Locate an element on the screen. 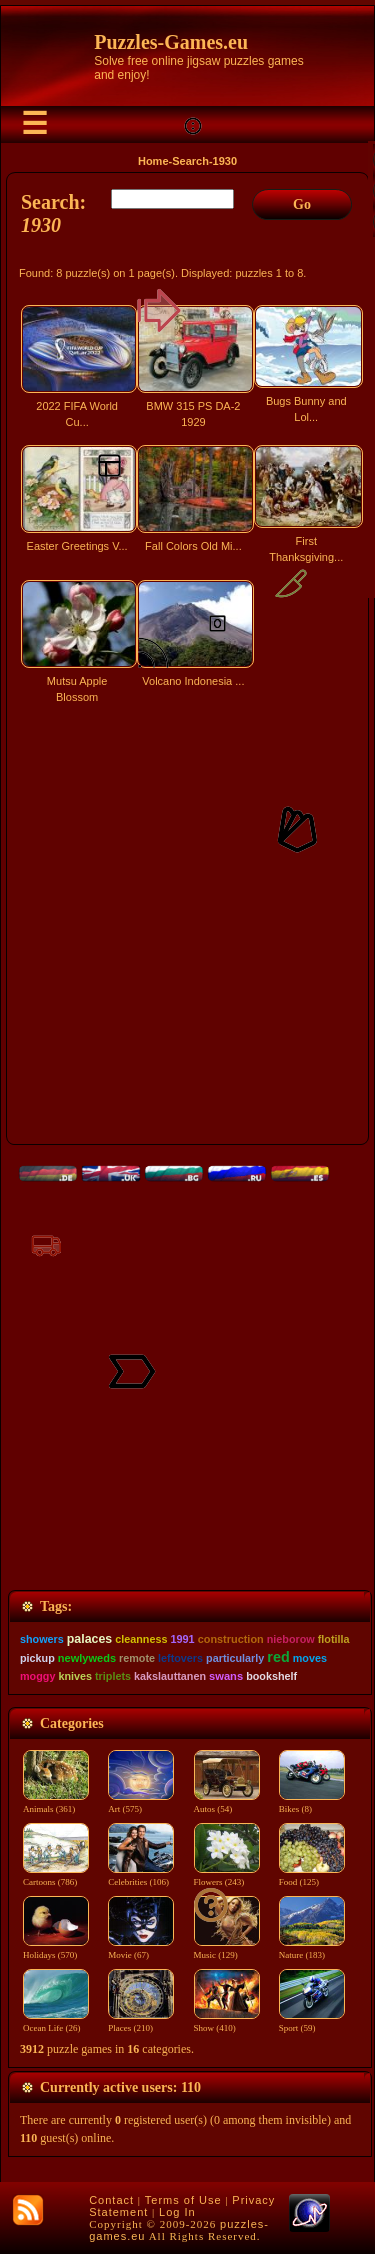  open more options menu is located at coordinates (193, 126).